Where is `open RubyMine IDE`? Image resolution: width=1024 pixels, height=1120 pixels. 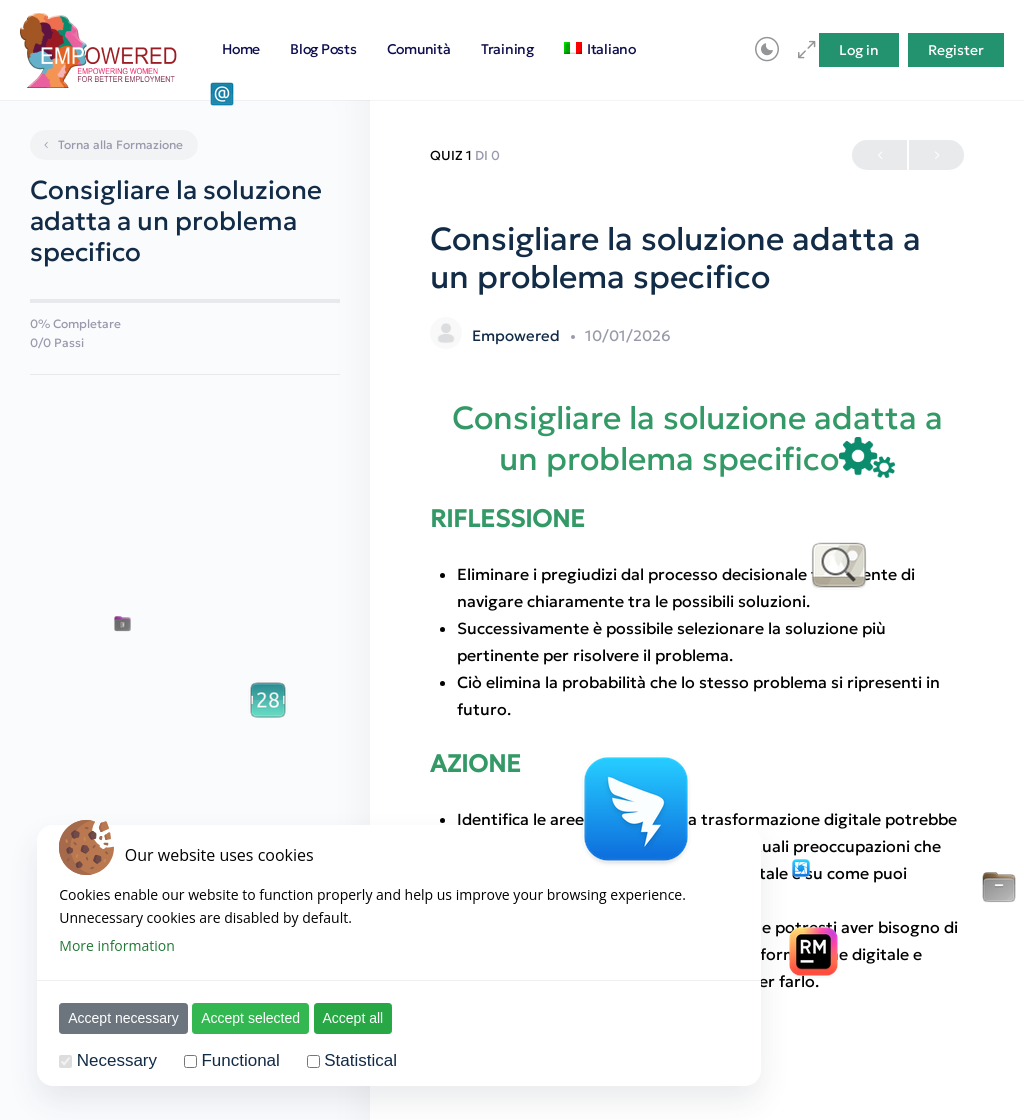
open RubyMine IDE is located at coordinates (813, 951).